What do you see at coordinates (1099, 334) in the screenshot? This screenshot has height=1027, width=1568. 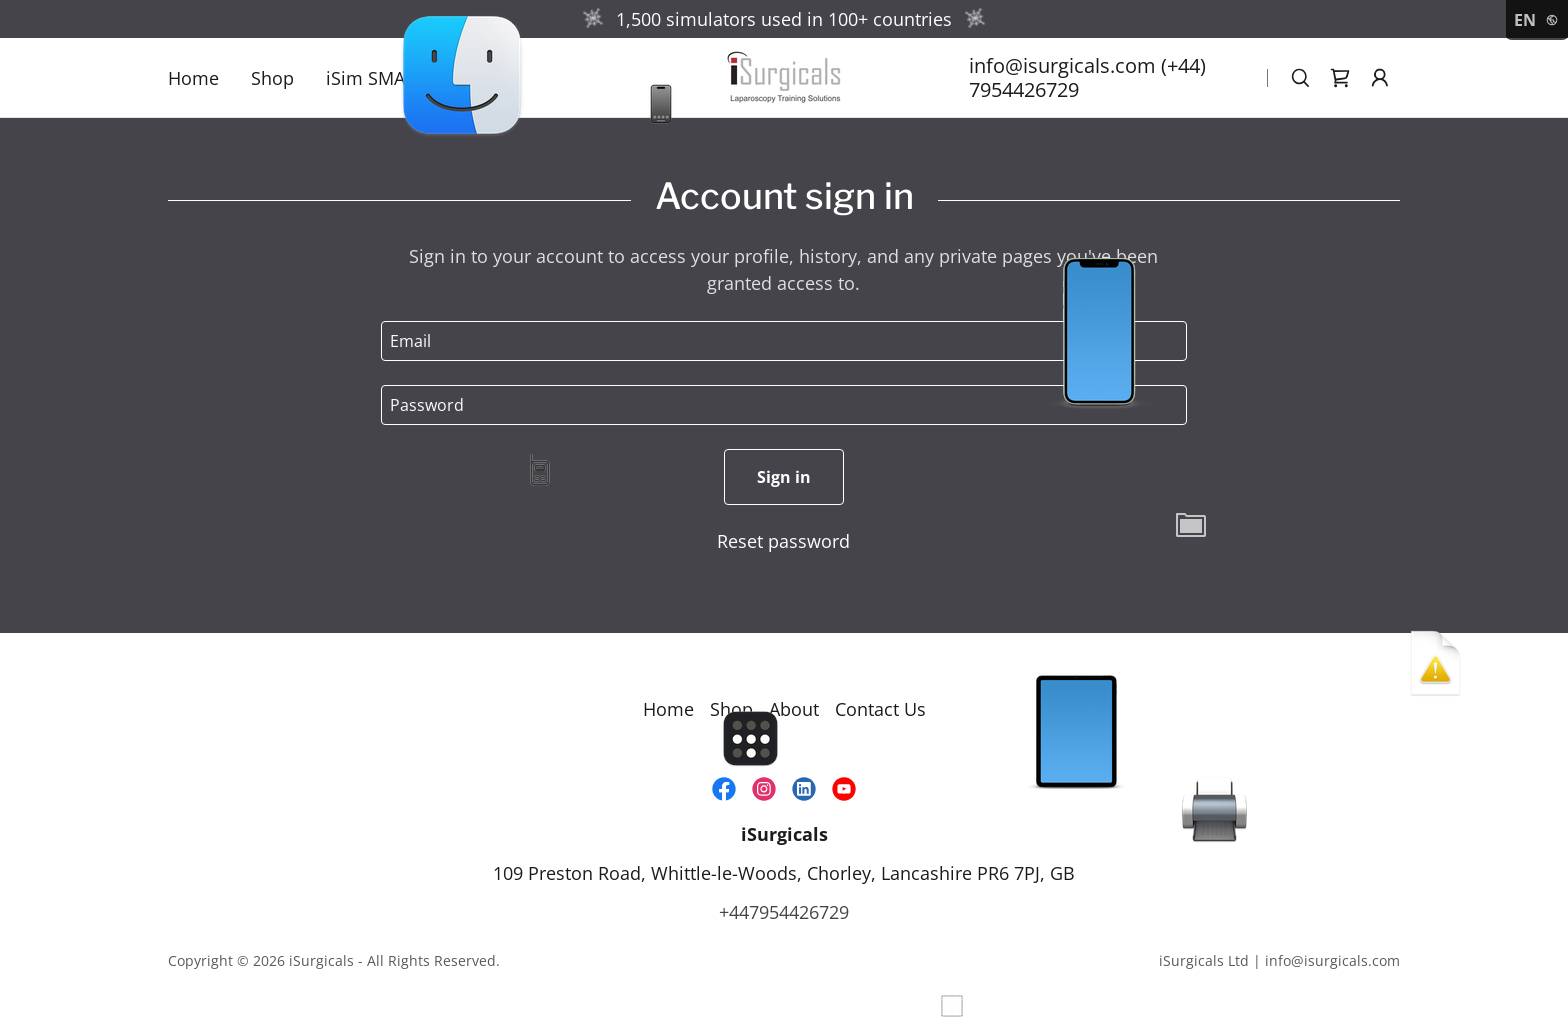 I see `iPhone 12 mini device icon` at bounding box center [1099, 334].